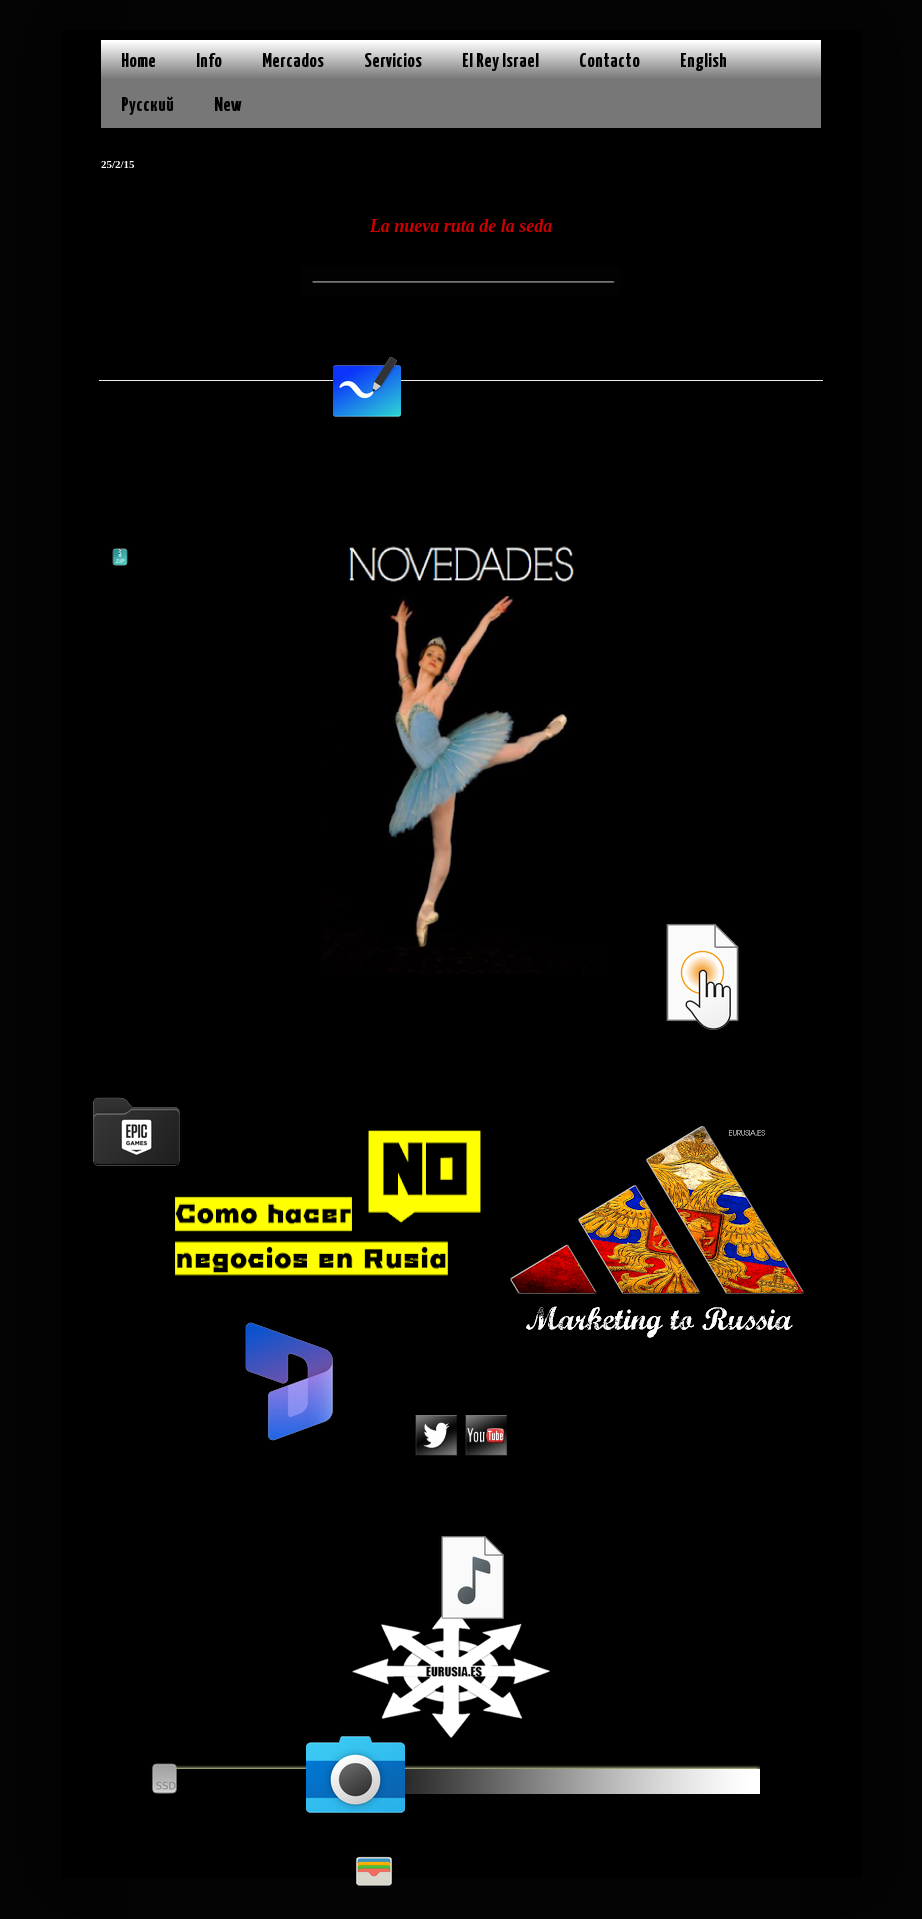 The width and height of the screenshot is (922, 1919). What do you see at coordinates (374, 1871) in the screenshot?
I see `access wallet settings and preferences` at bounding box center [374, 1871].